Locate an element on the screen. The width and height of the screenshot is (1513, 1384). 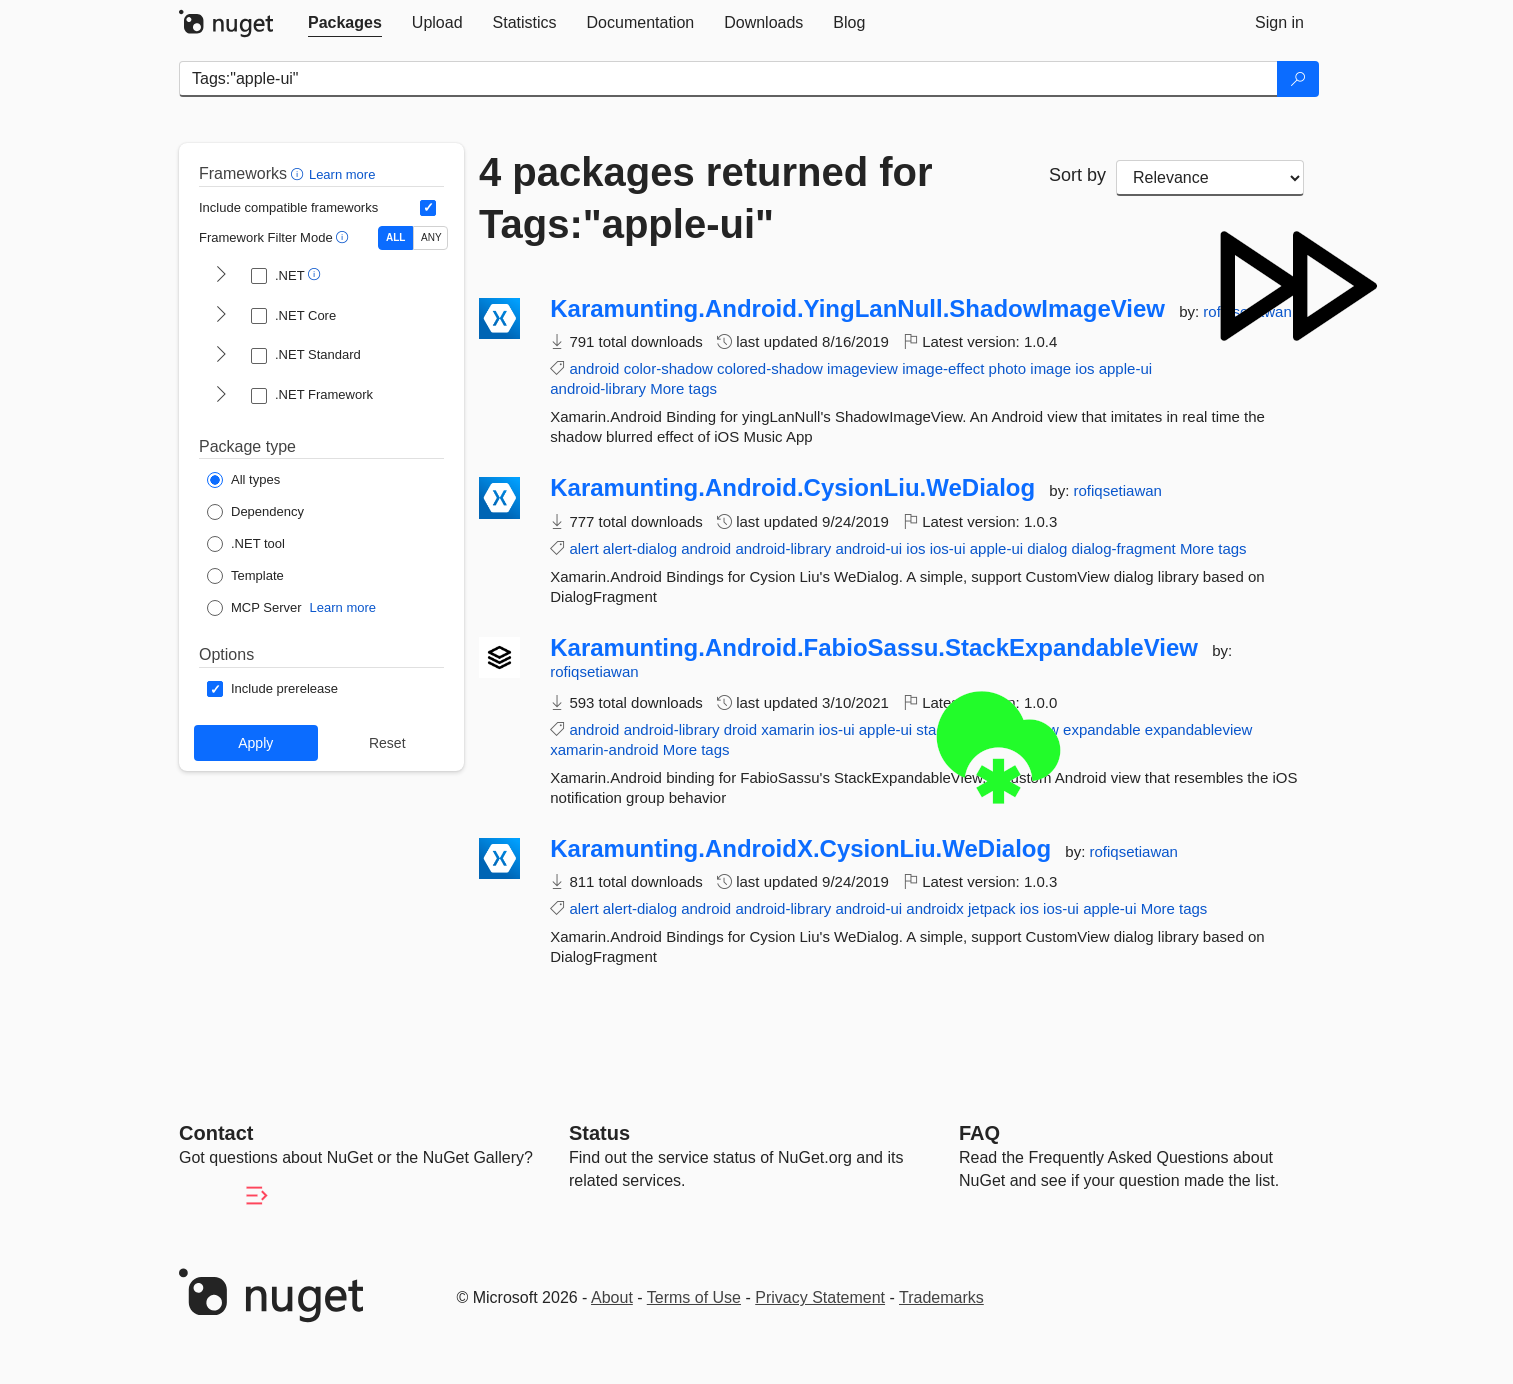
indicates snowy weather conditions is located at coordinates (998, 747).